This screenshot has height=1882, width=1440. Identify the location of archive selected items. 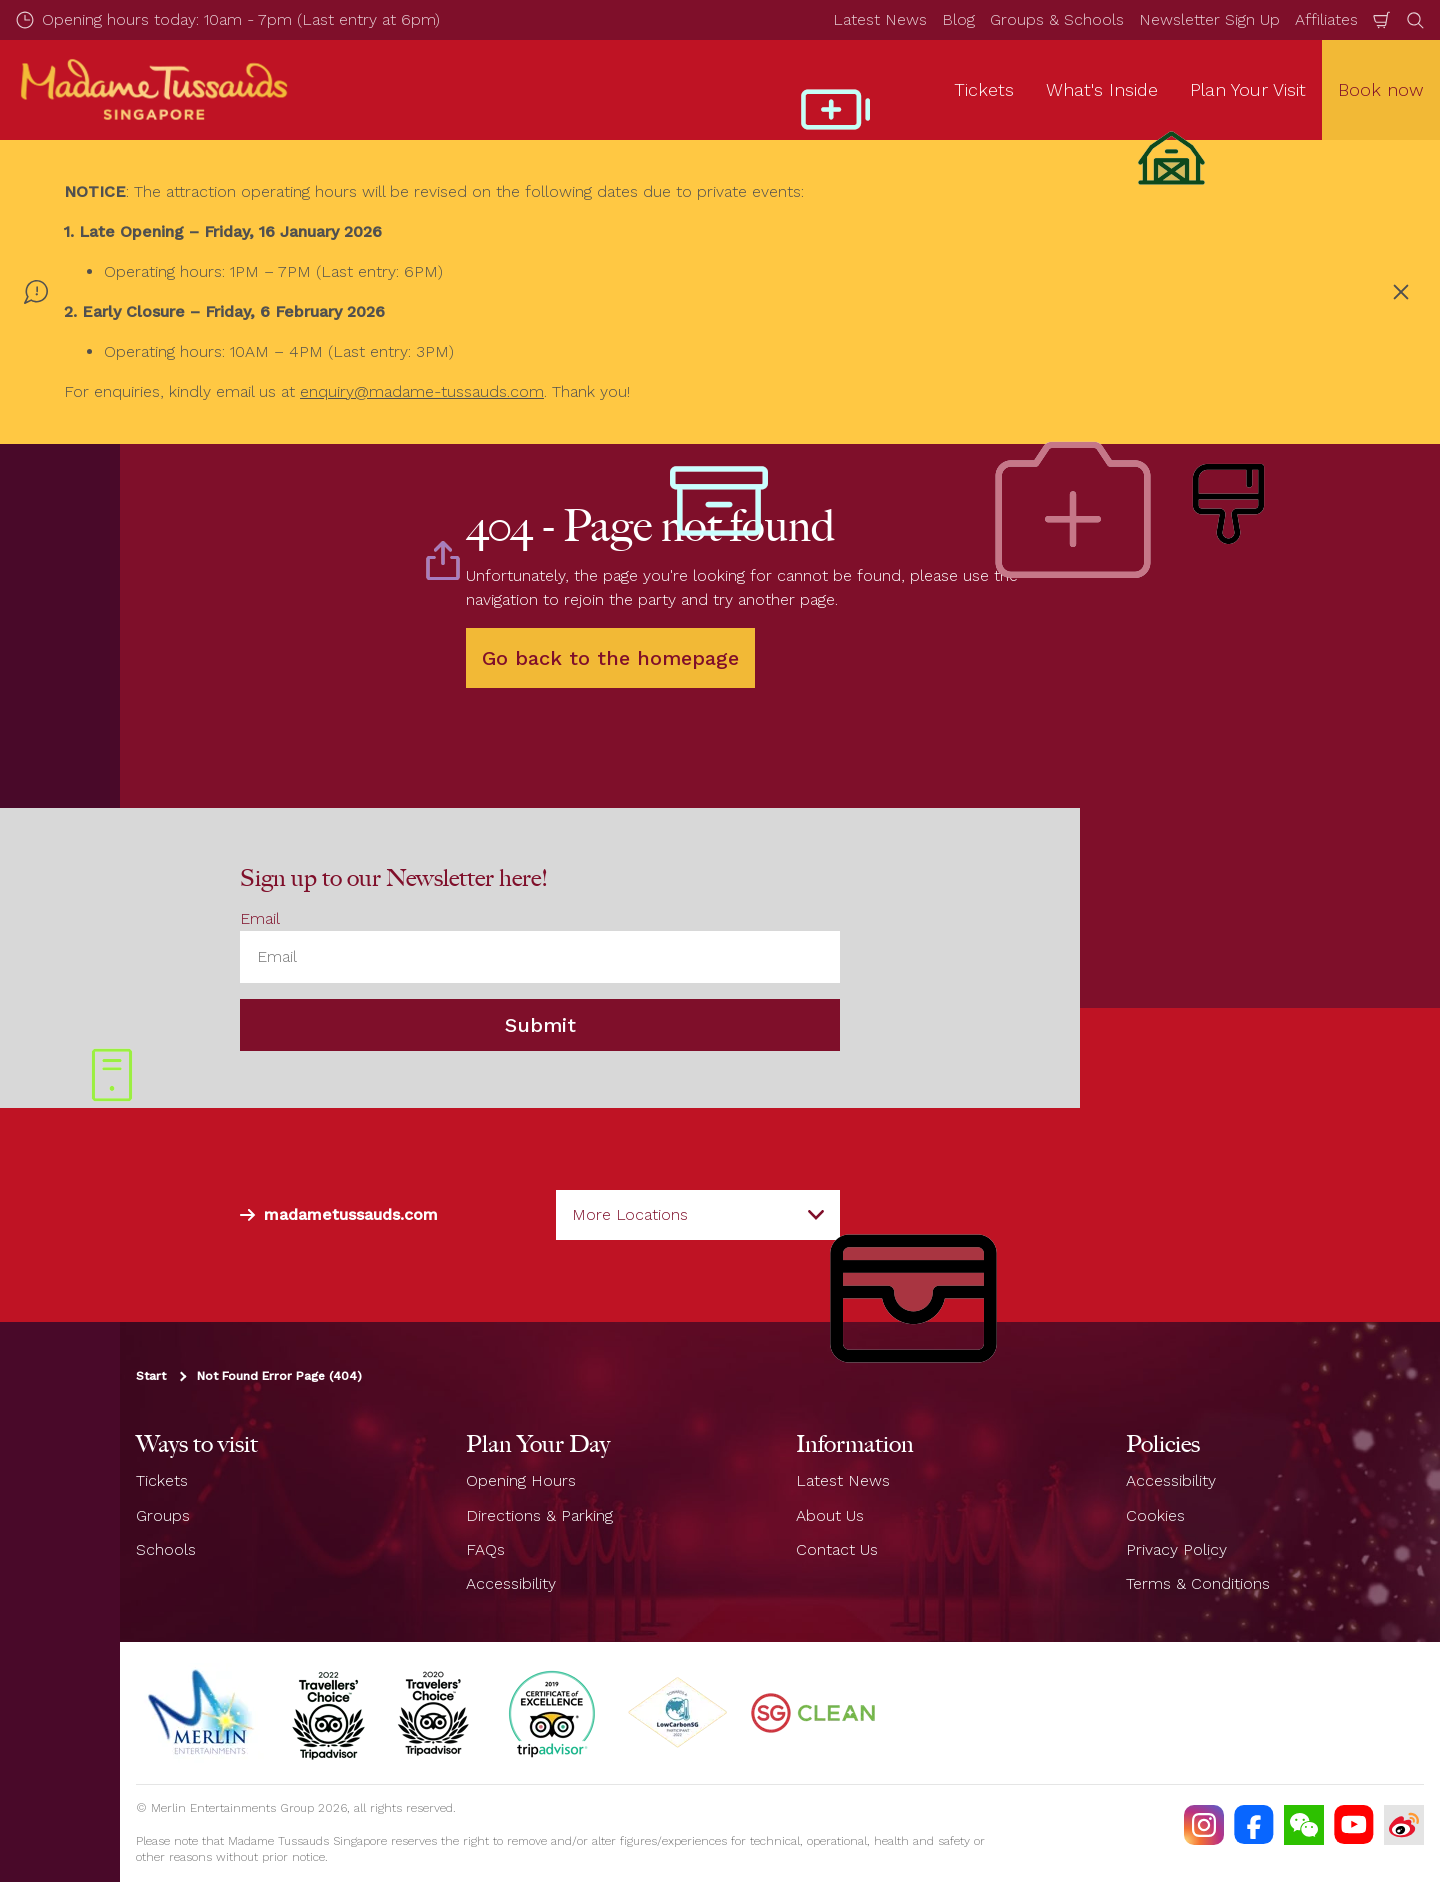
(719, 501).